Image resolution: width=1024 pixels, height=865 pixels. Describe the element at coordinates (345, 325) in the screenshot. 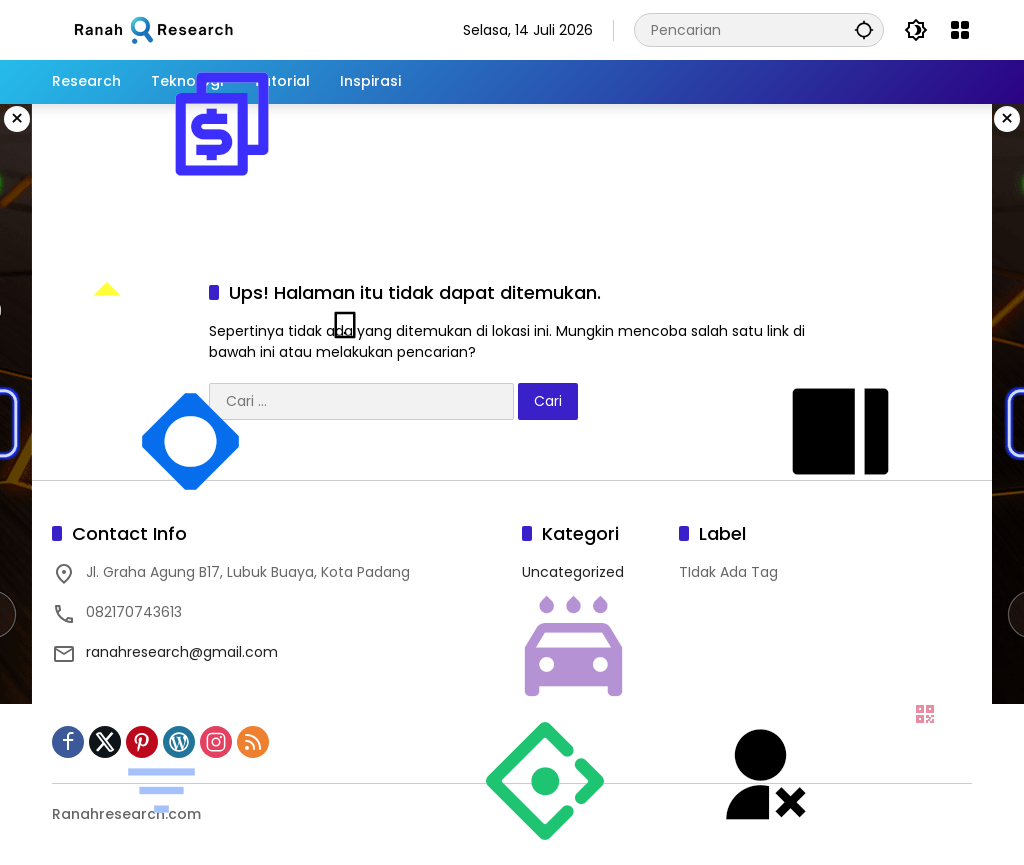

I see `switch to tablet view` at that location.